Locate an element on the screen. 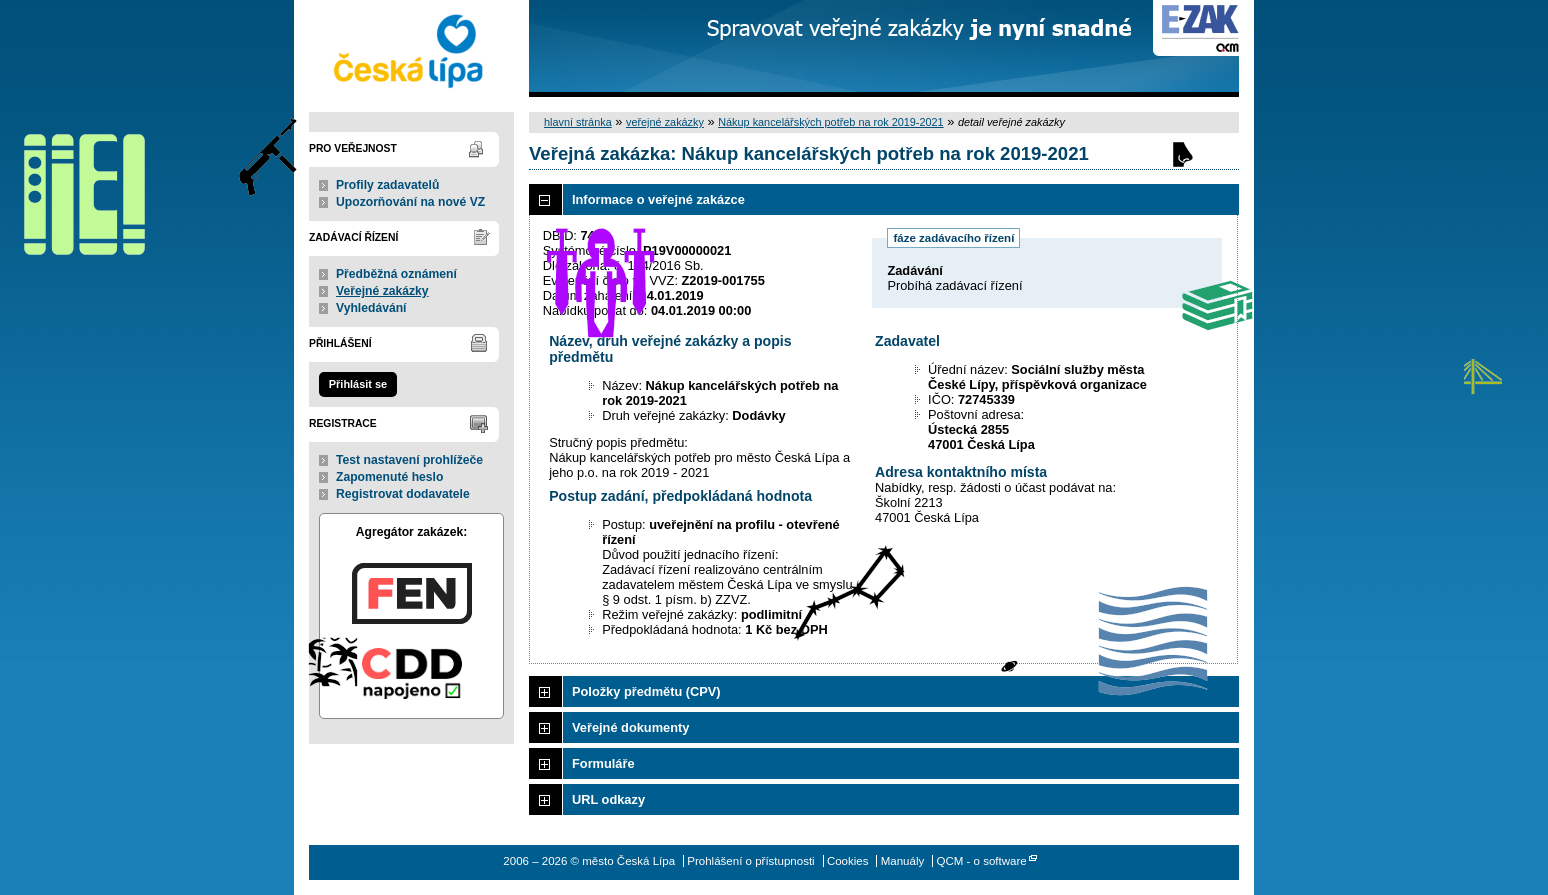  select a knight or warrior character class is located at coordinates (600, 282).